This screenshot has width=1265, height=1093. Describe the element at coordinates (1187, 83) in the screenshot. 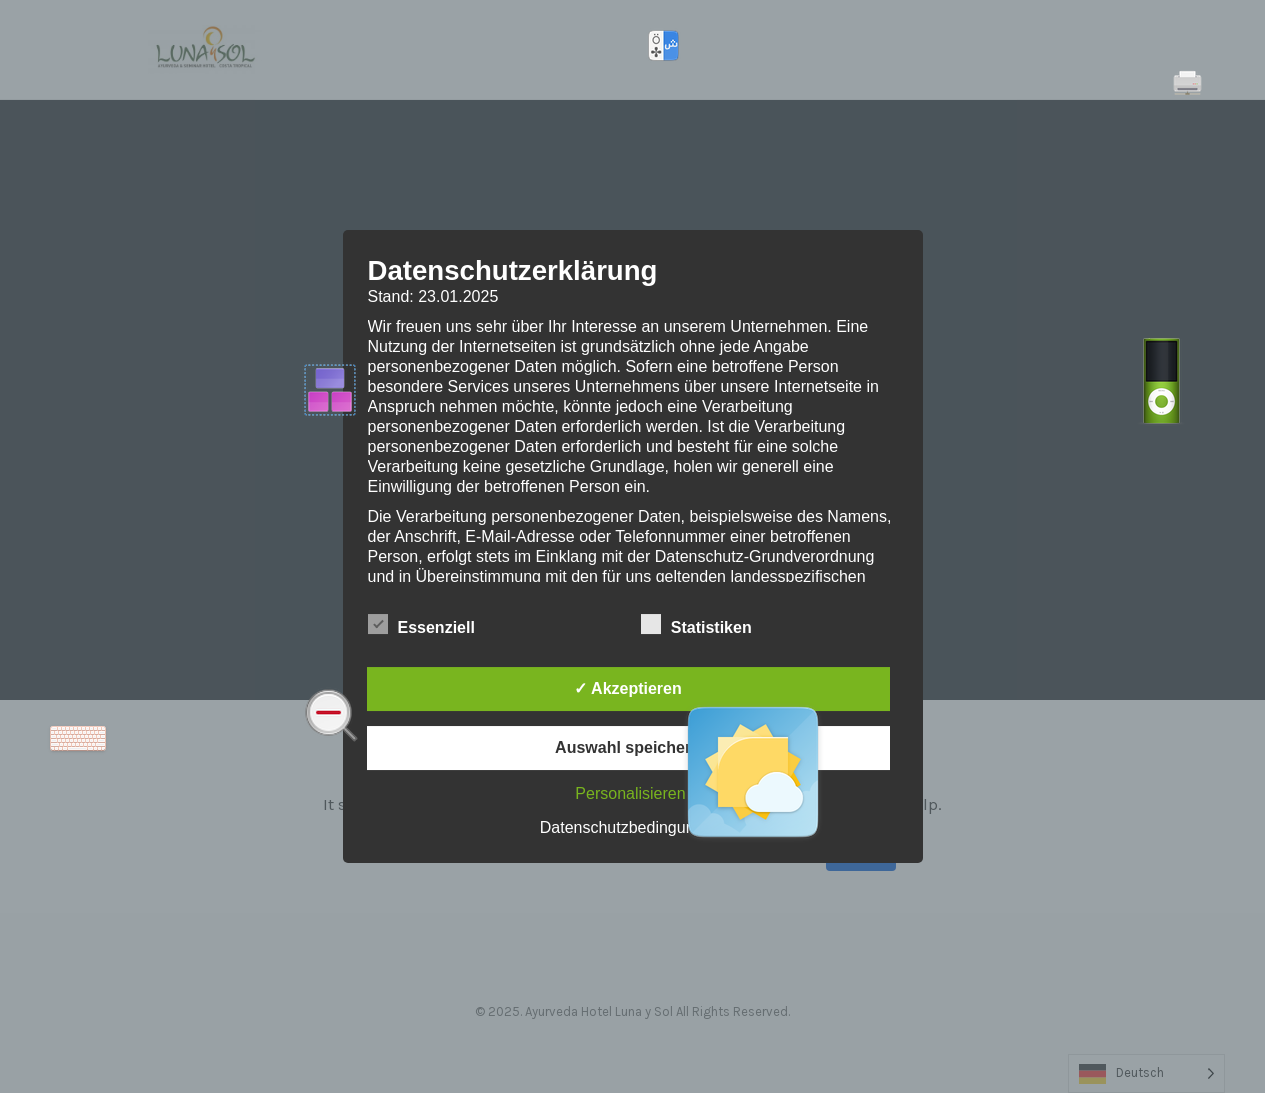

I see `connect to a network printer` at that location.